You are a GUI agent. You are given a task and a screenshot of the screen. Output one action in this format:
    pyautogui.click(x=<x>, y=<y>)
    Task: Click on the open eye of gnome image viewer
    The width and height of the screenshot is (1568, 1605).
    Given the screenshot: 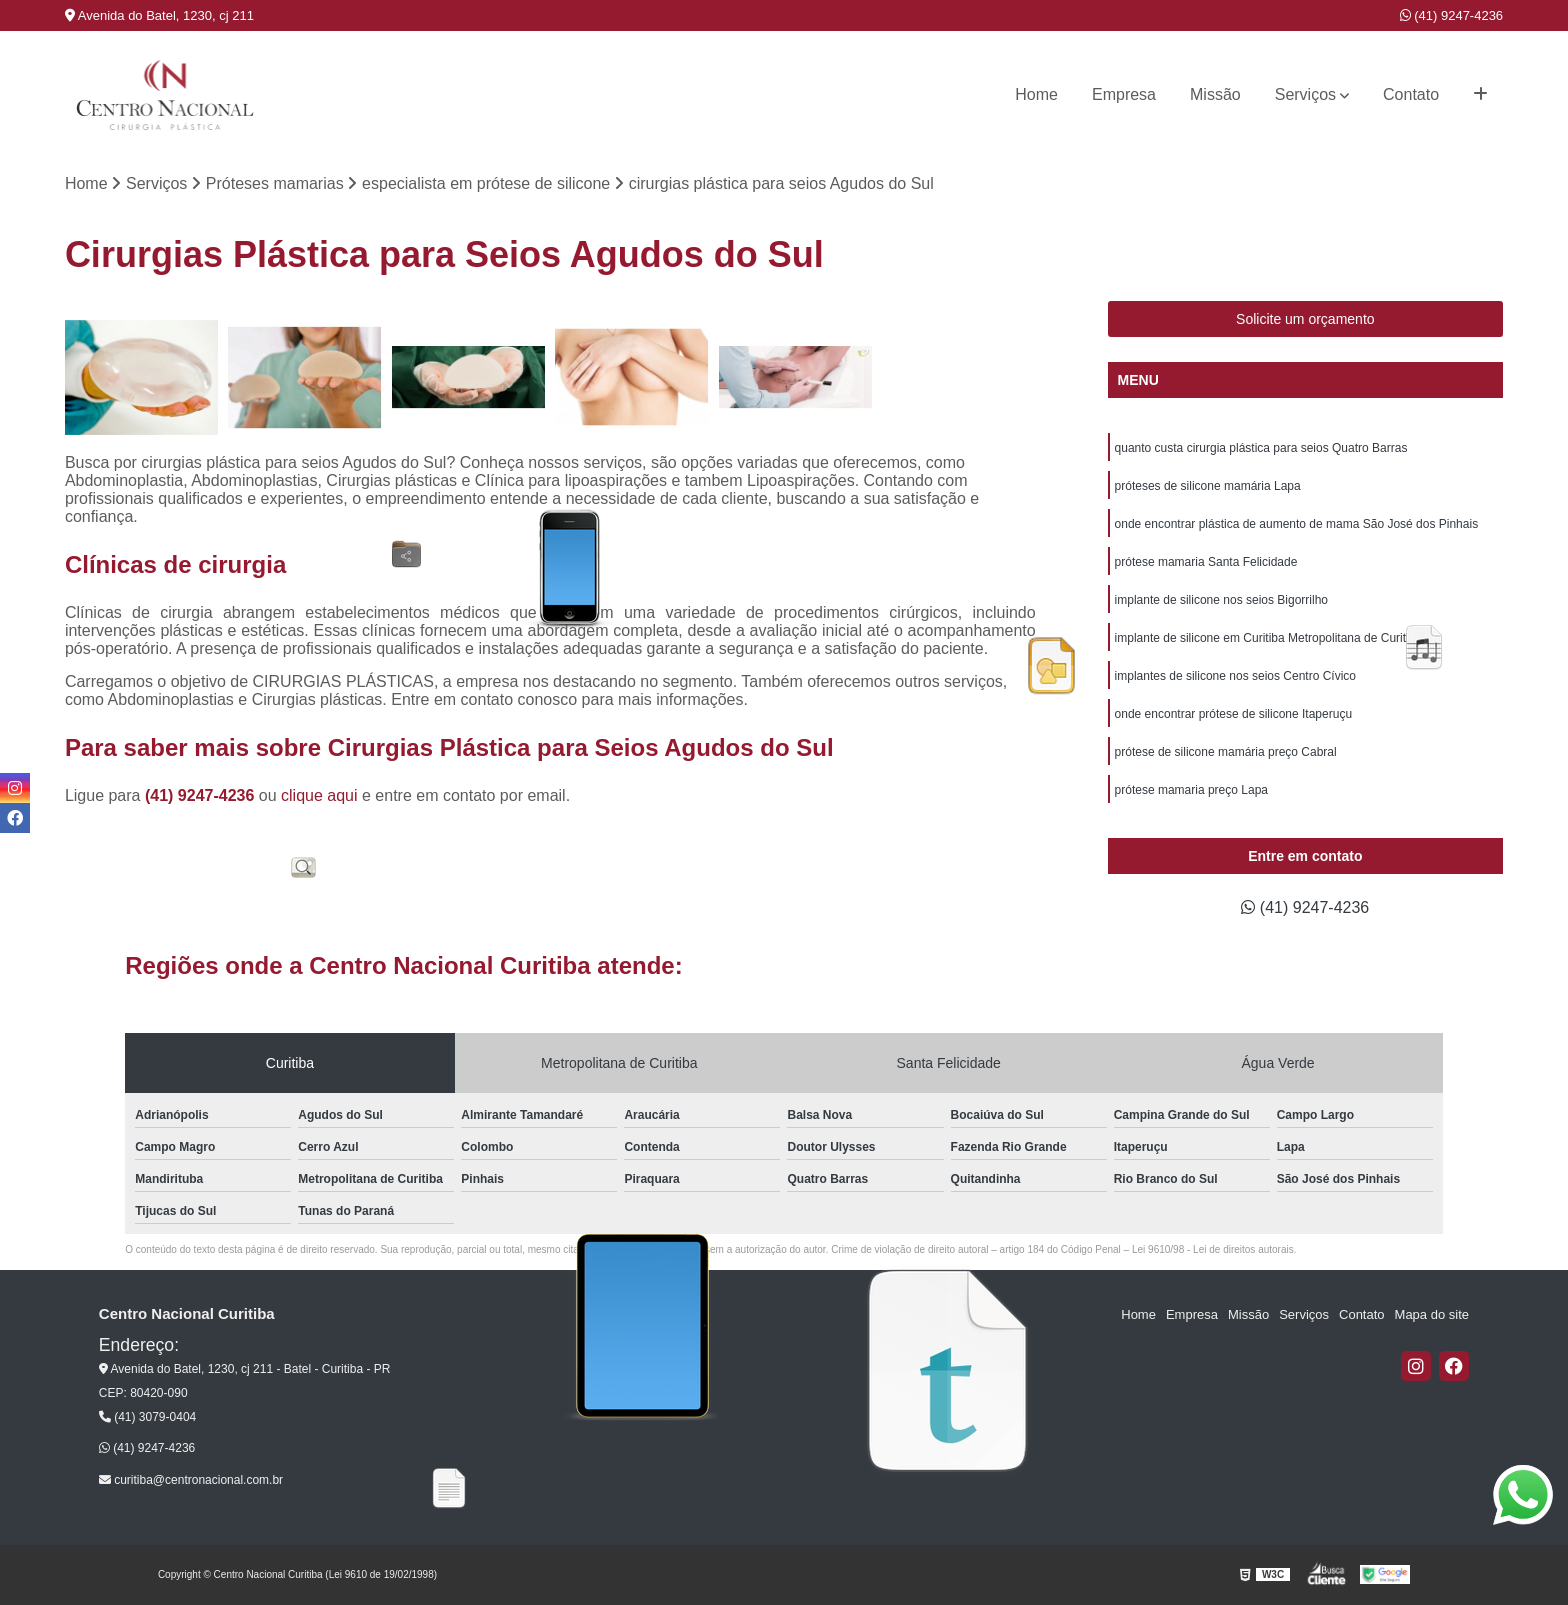 What is the action you would take?
    pyautogui.click(x=303, y=867)
    